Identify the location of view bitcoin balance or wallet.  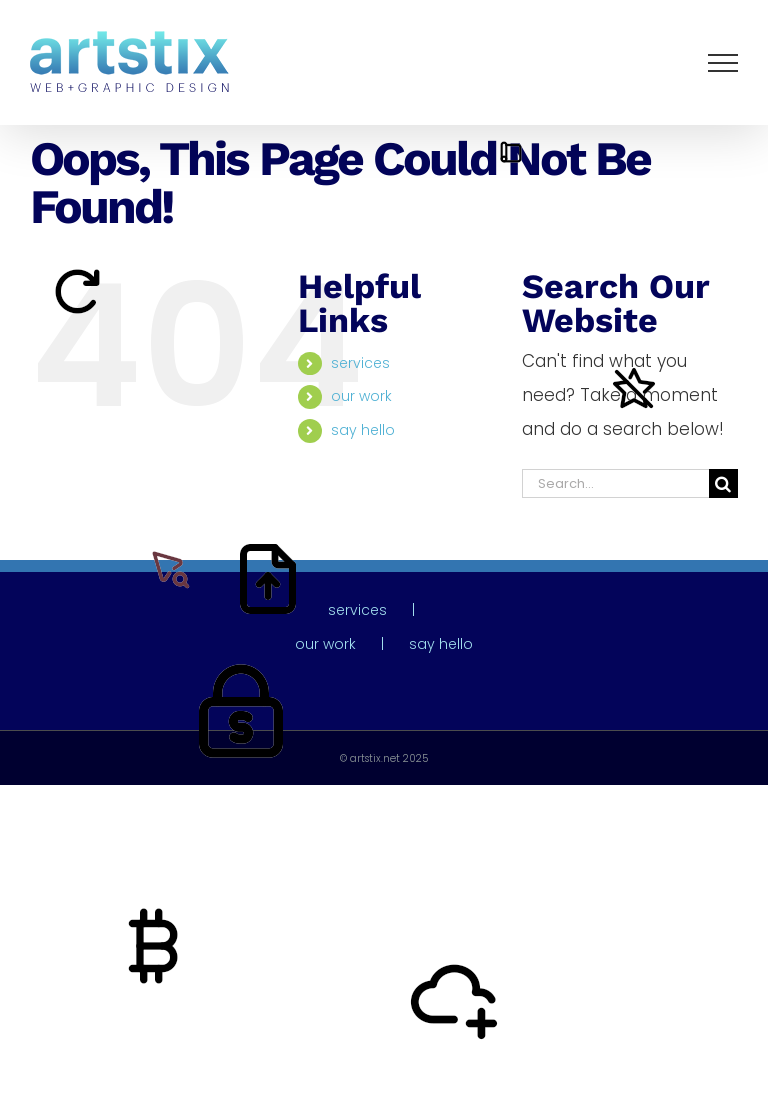
(155, 946).